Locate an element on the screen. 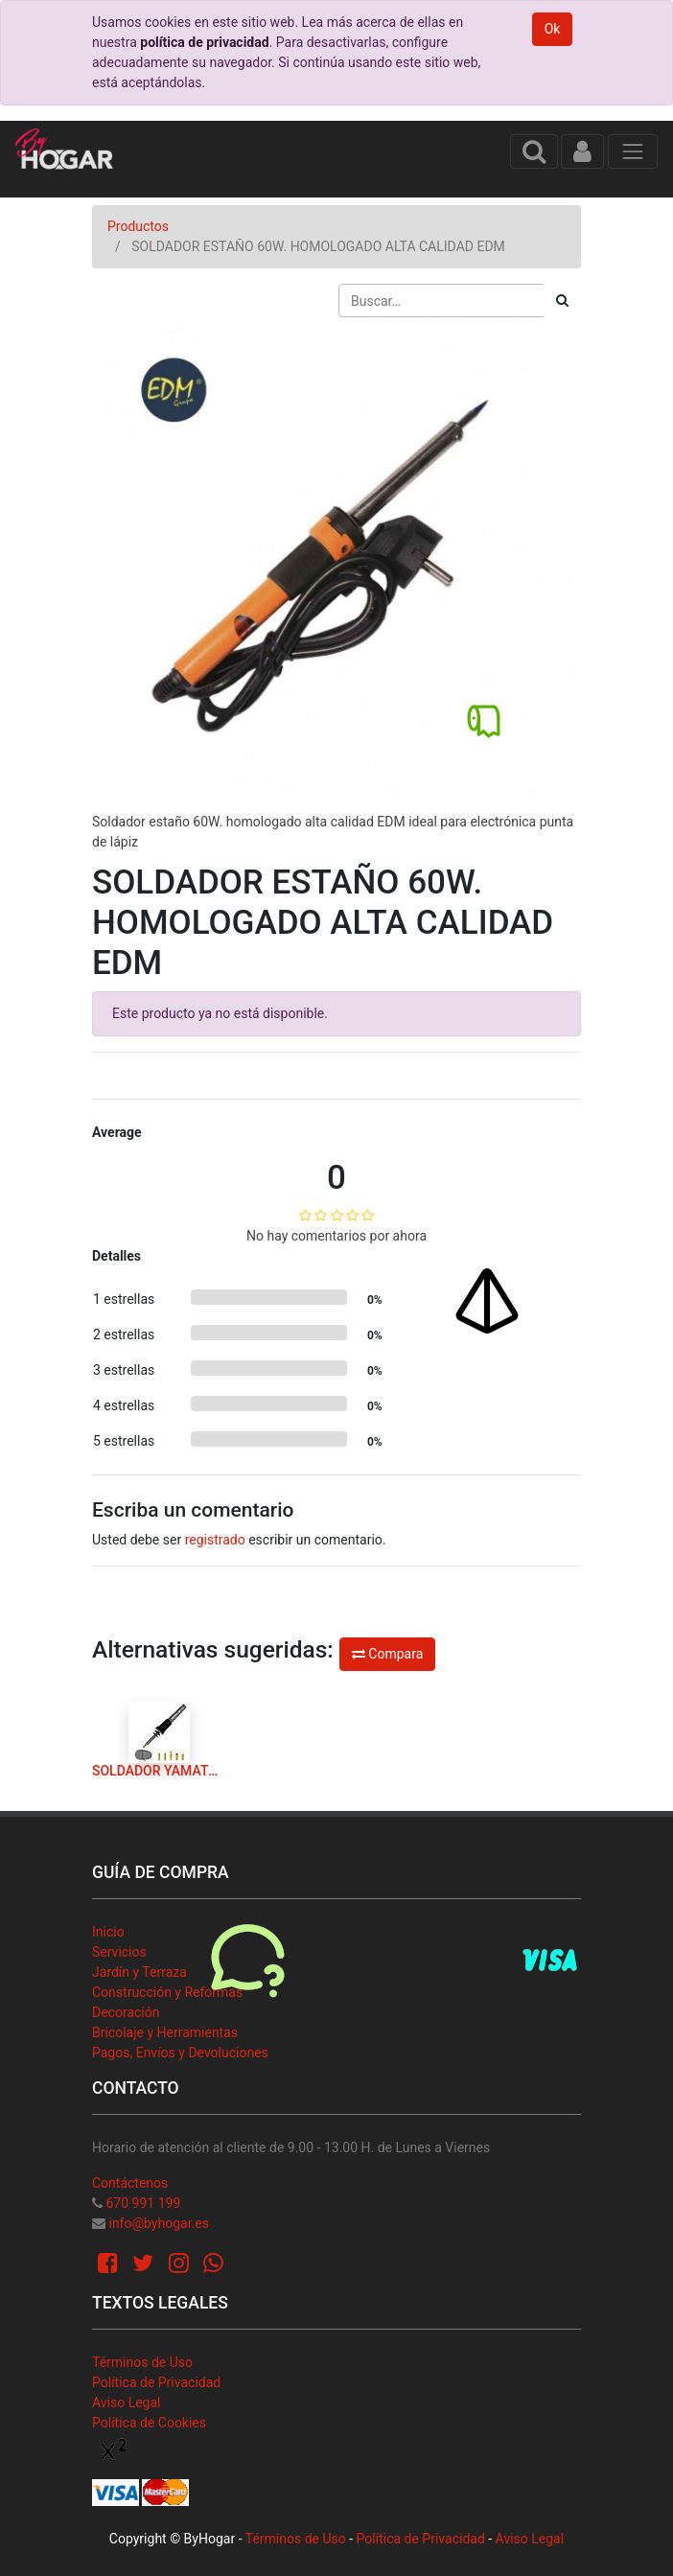  apply superscript formatting to selected text is located at coordinates (112, 2451).